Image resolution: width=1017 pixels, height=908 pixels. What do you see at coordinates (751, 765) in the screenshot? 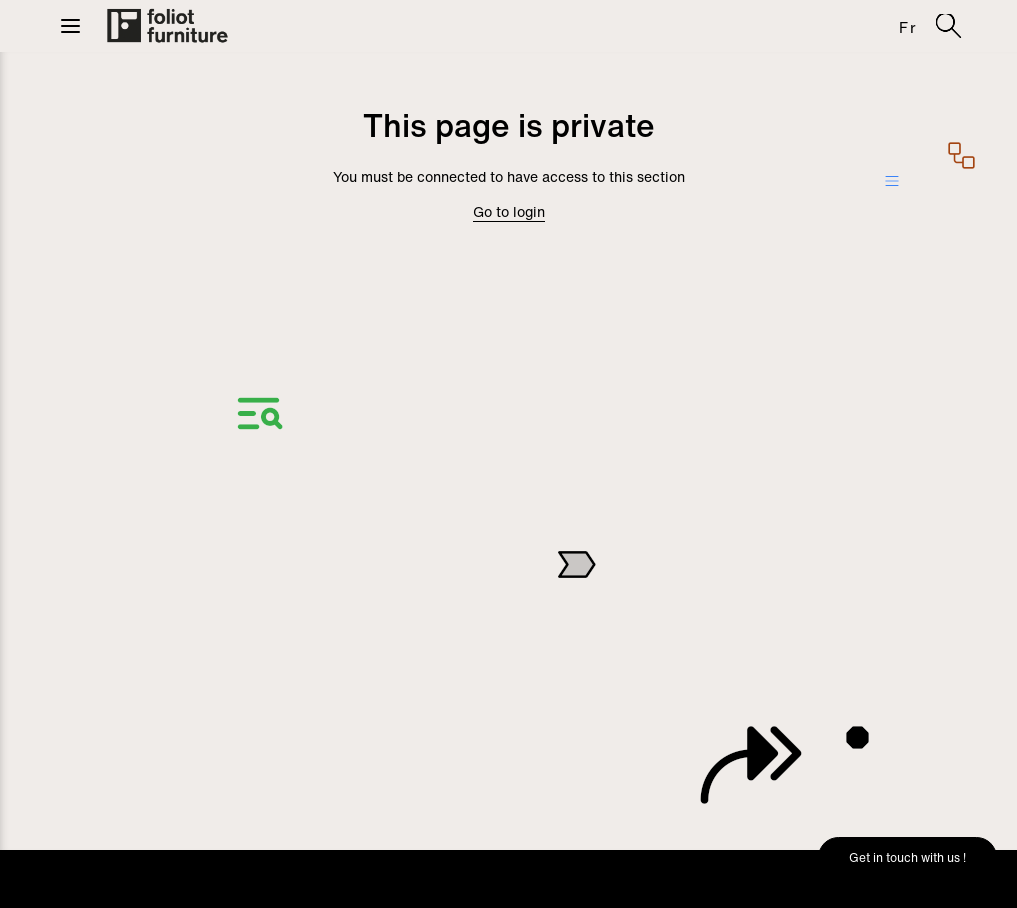
I see `forward or share content to multiple recipients` at bounding box center [751, 765].